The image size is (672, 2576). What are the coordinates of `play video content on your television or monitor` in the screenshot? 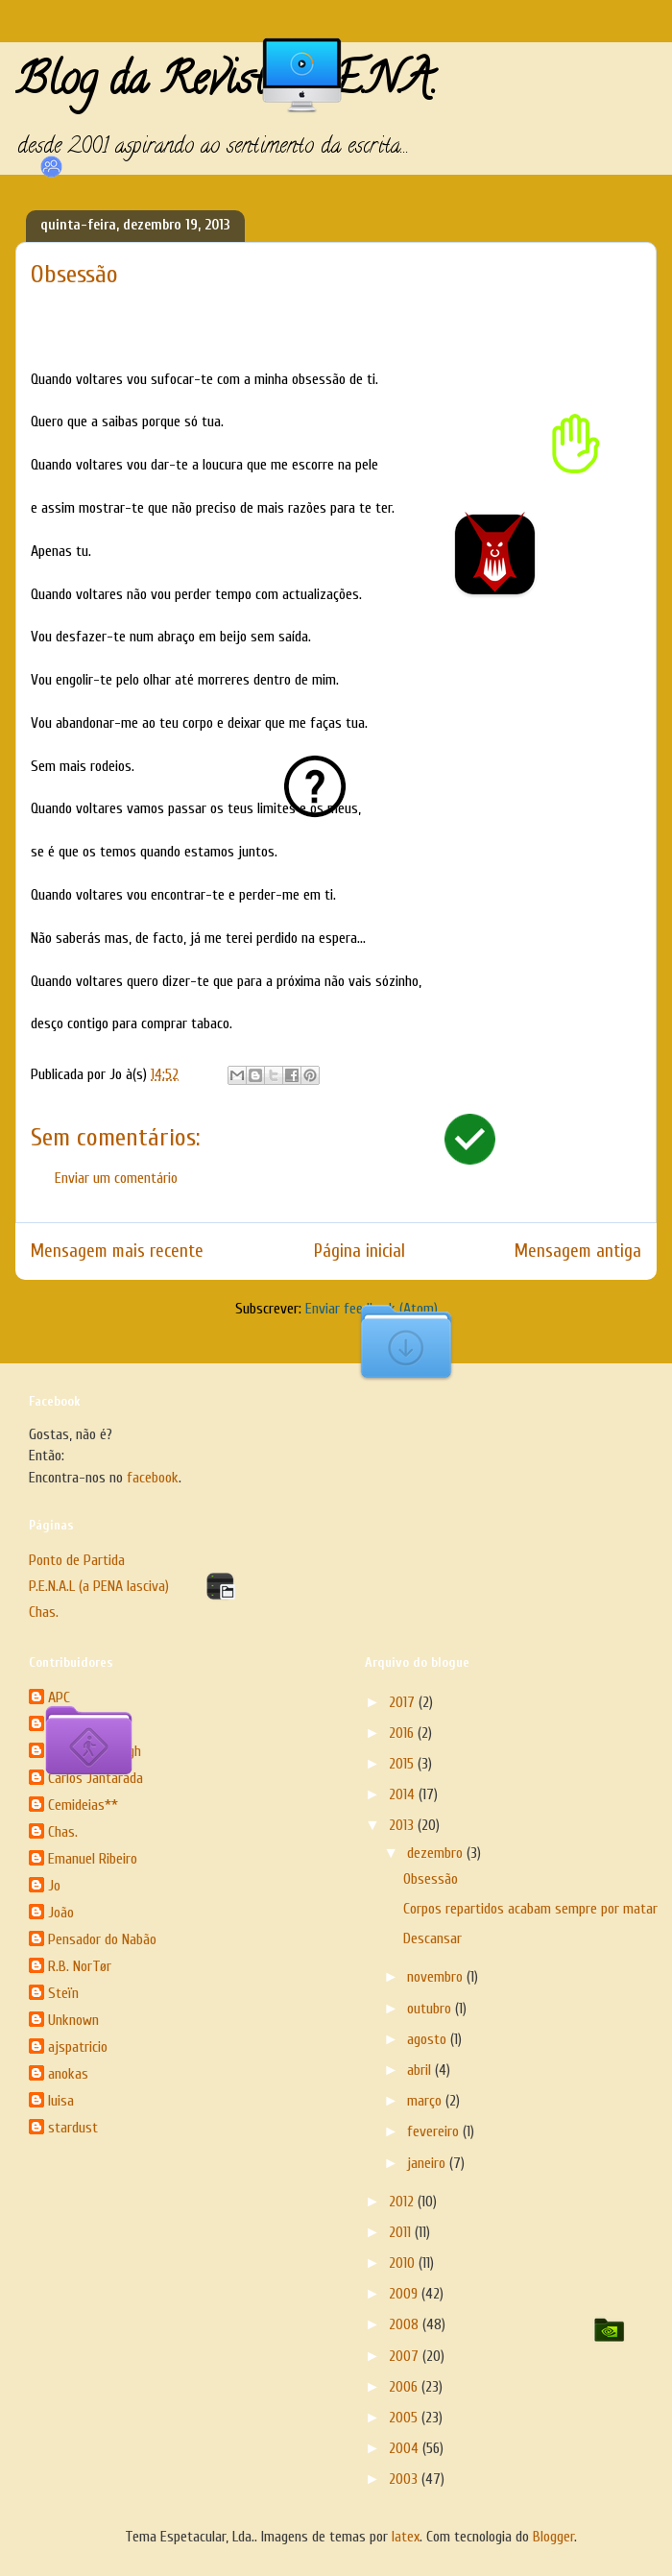 It's located at (301, 75).